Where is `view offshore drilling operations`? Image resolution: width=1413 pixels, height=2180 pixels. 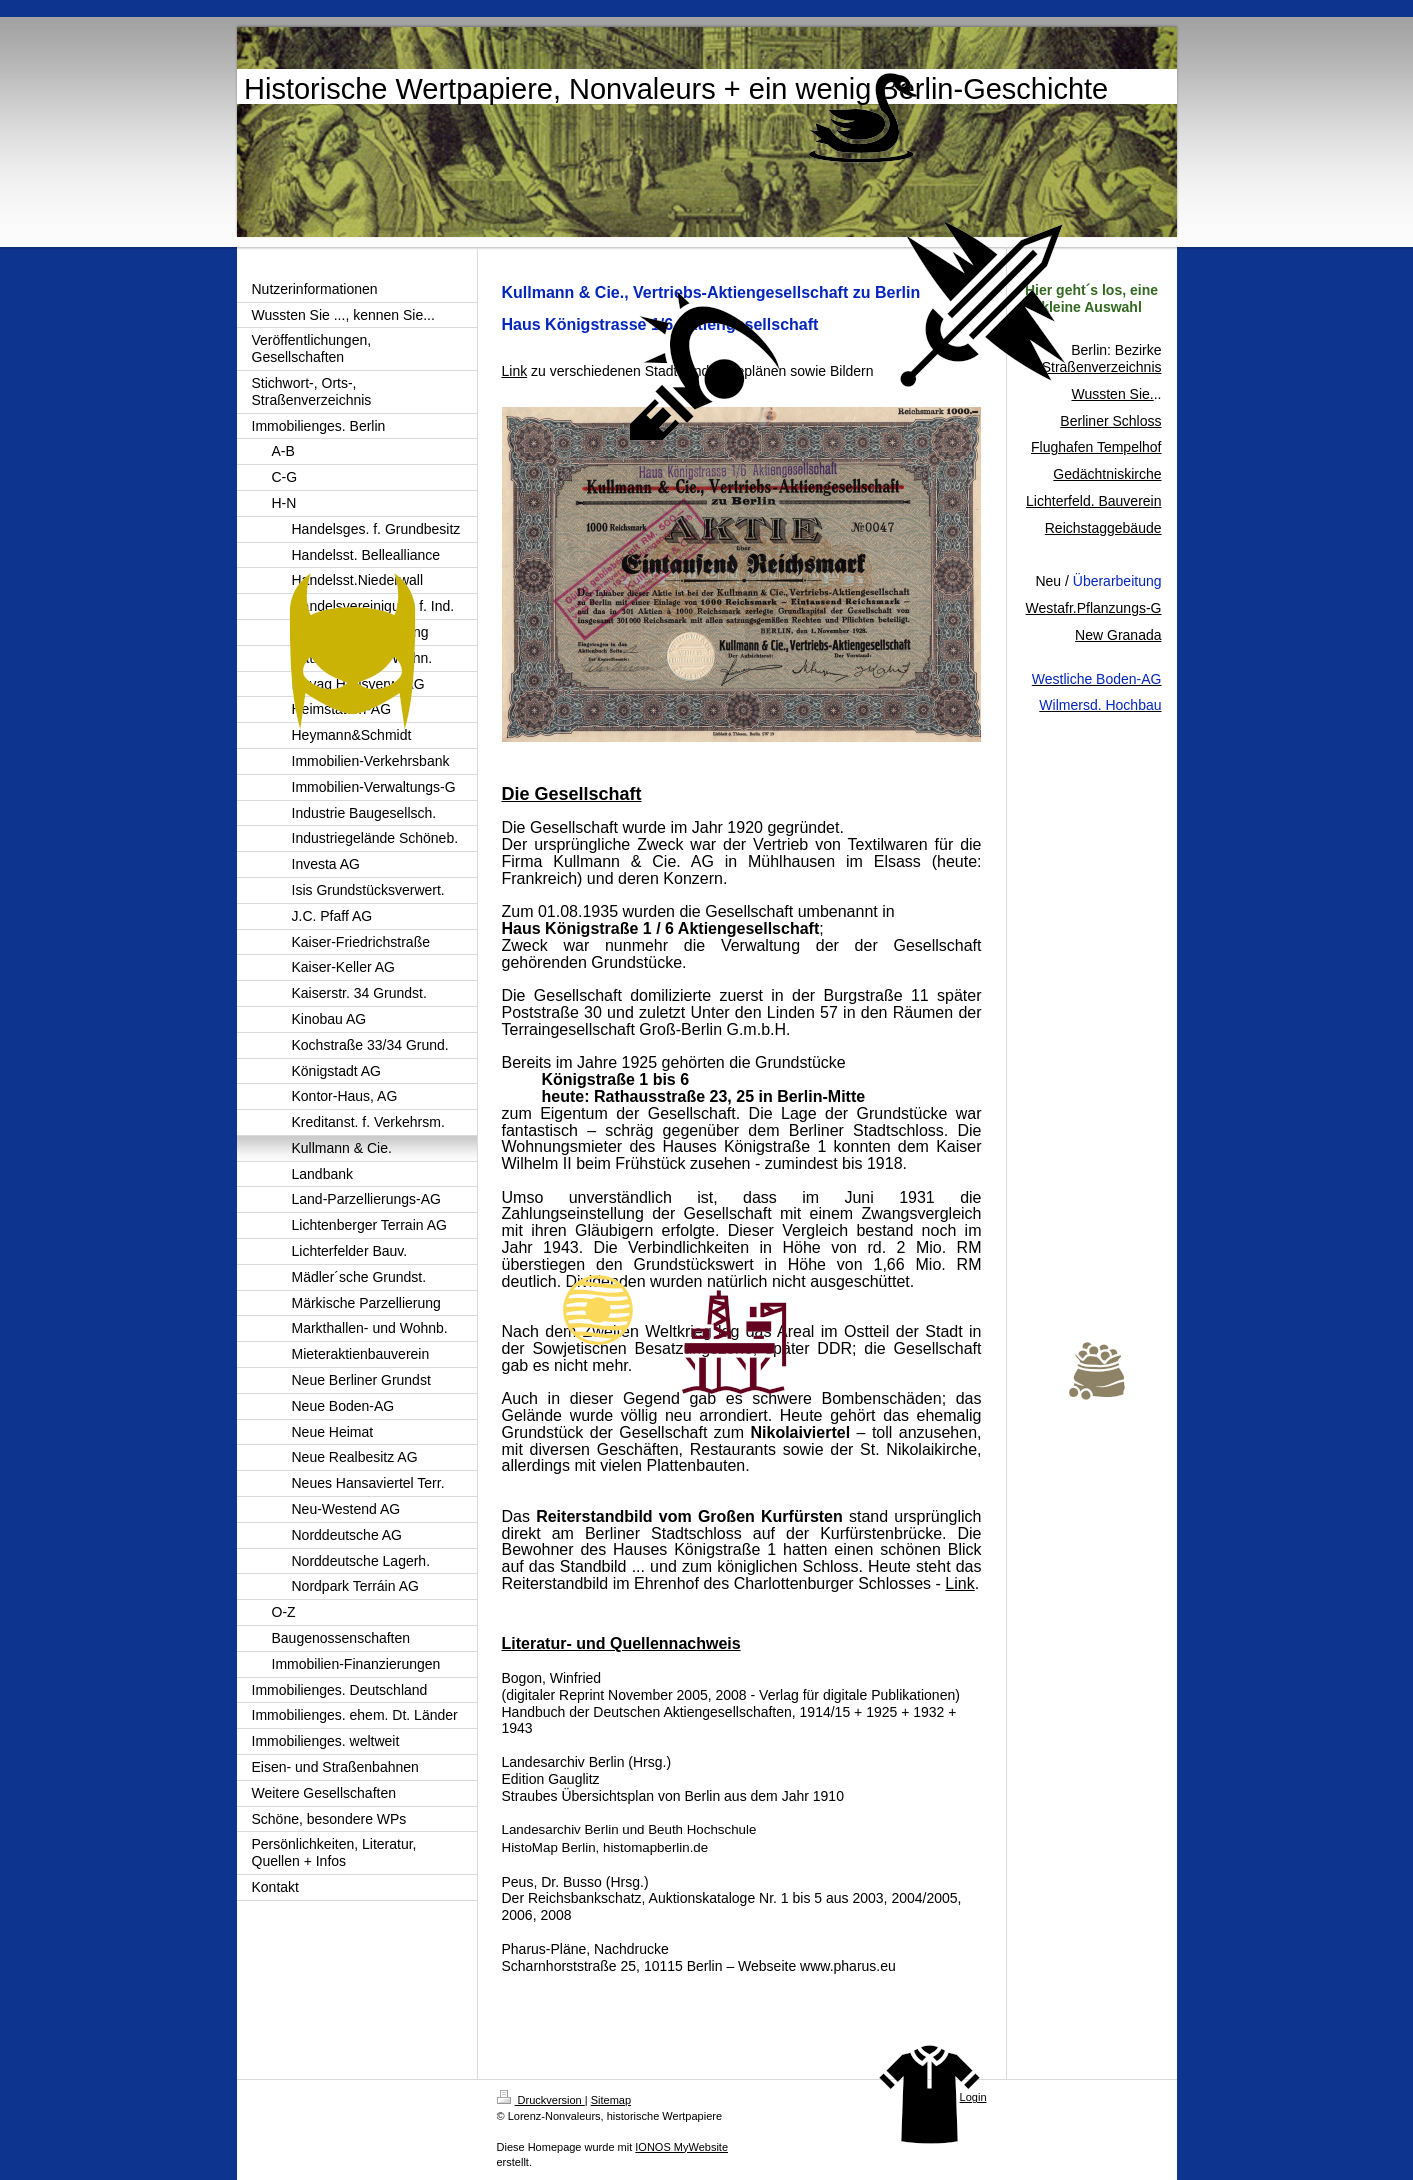
view offshore drilling operations is located at coordinates (734, 1341).